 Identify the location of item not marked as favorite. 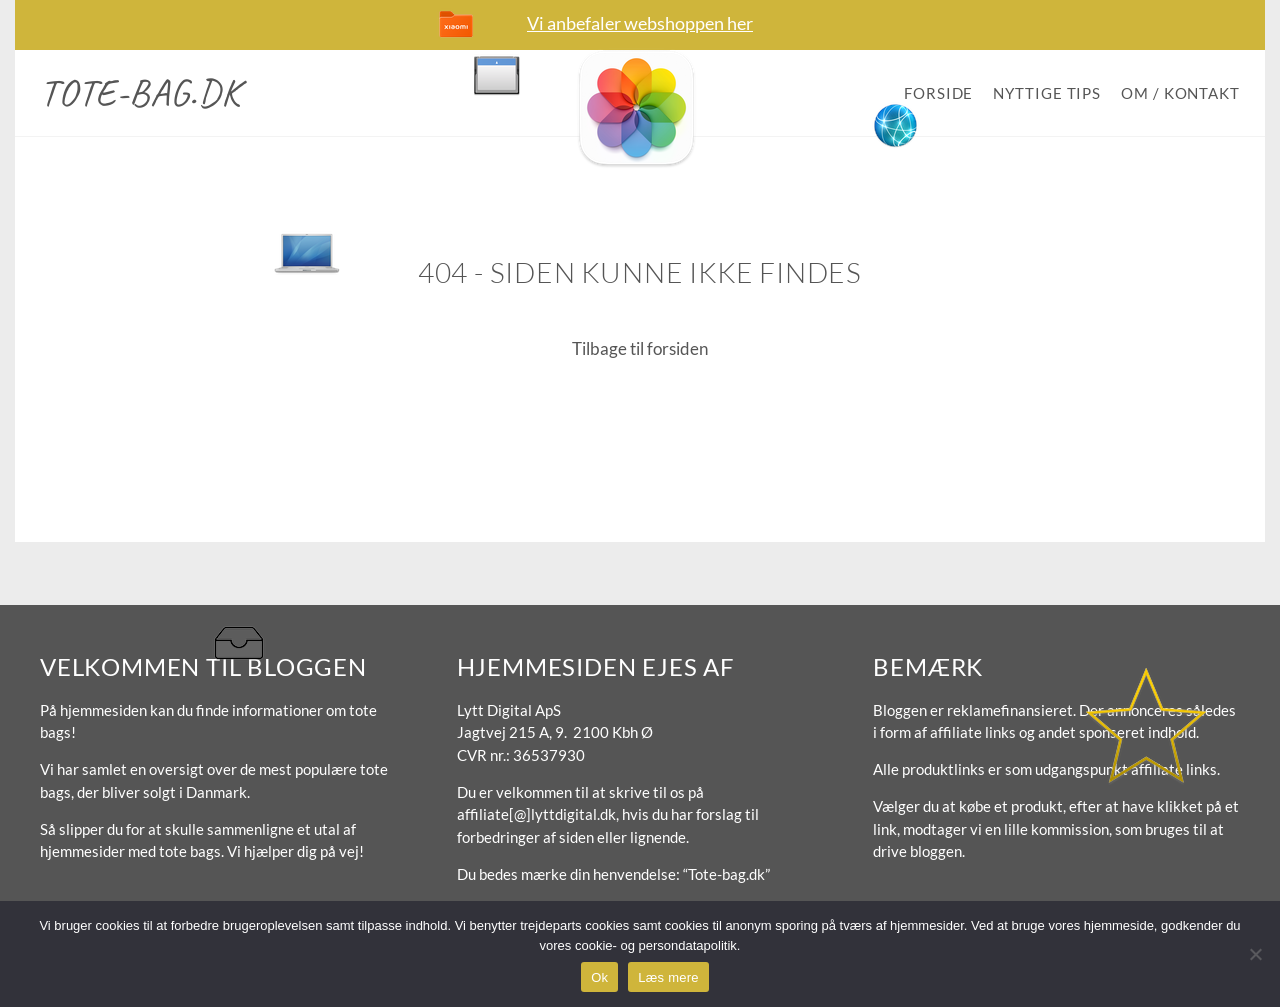
(1146, 728).